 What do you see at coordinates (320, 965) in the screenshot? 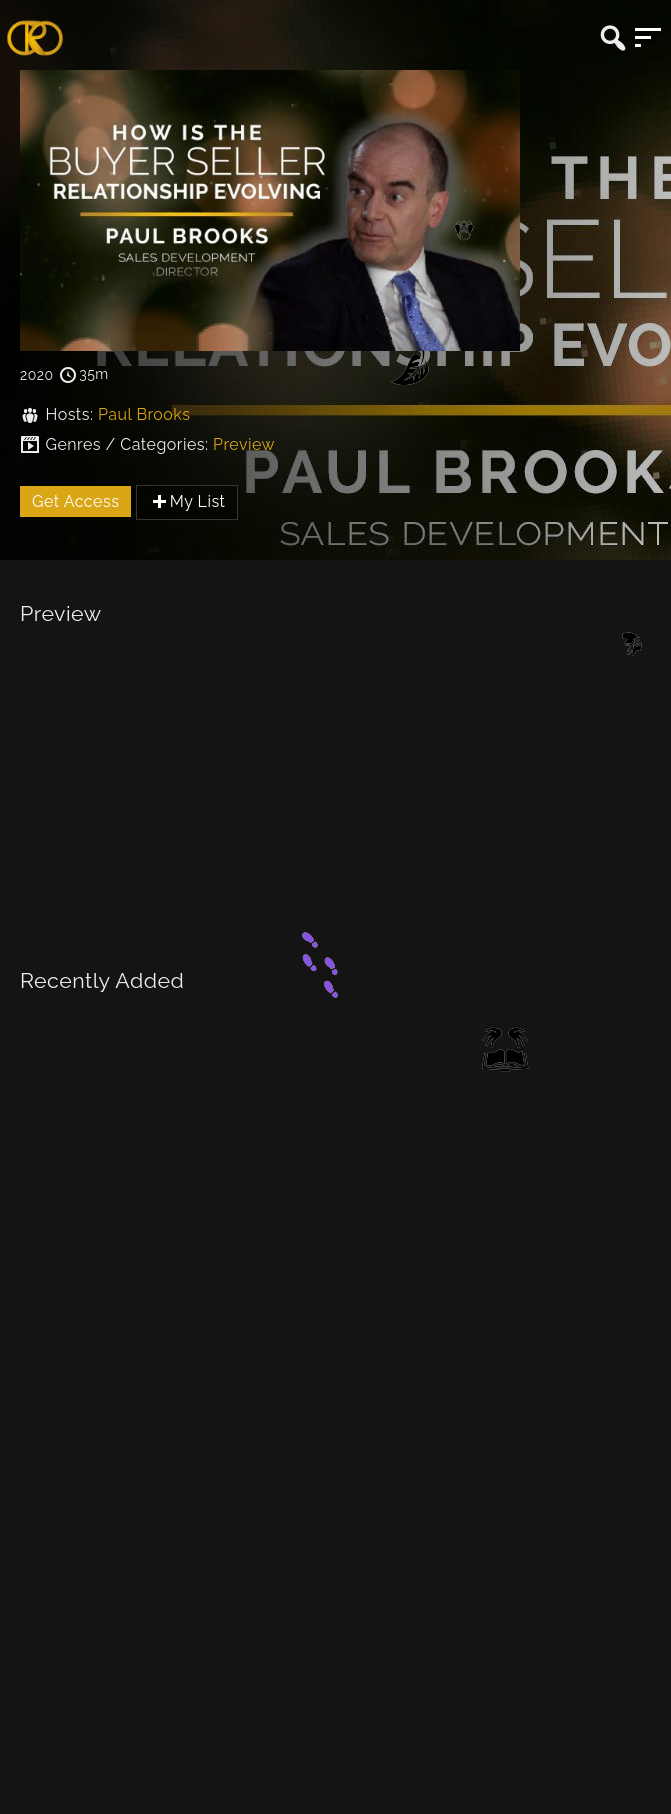
I see `track your steps or walking activity` at bounding box center [320, 965].